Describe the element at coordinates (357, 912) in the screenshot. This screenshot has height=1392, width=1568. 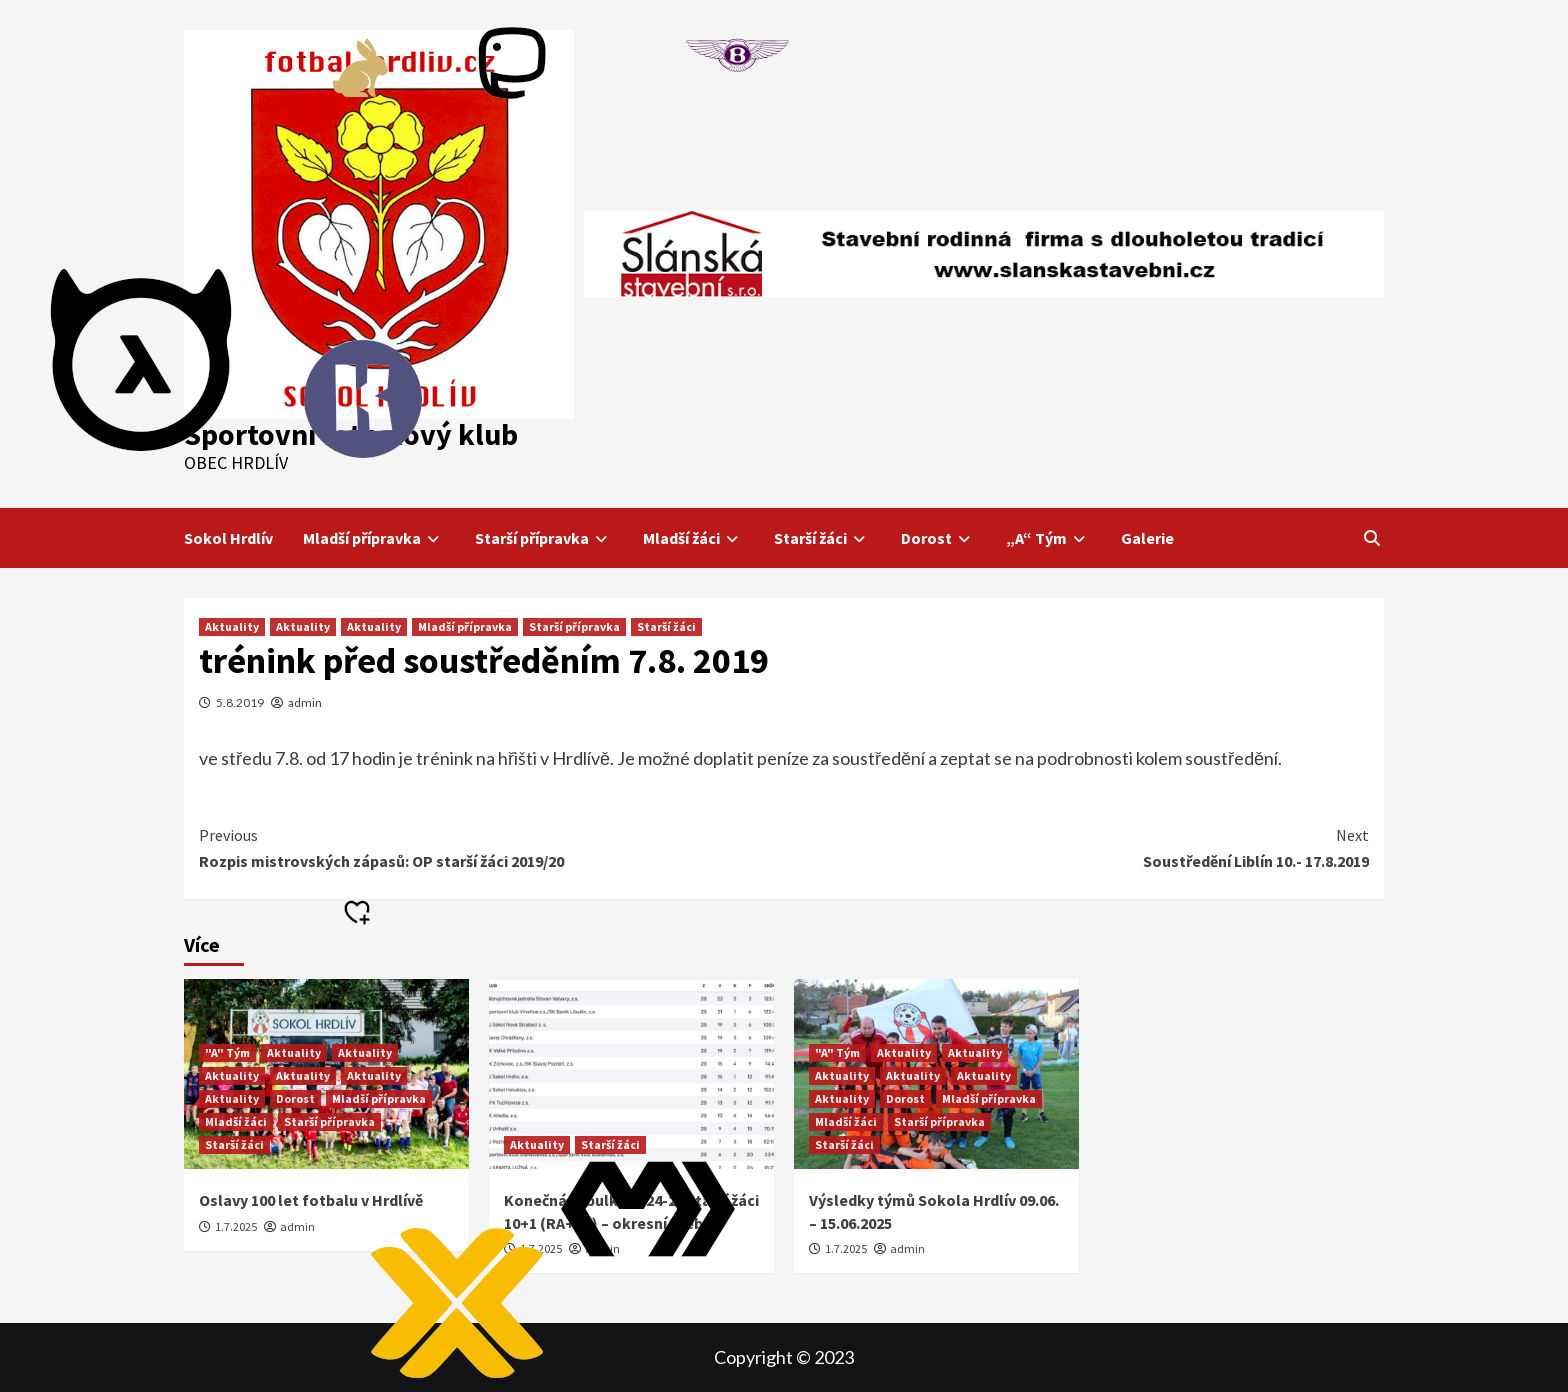
I see `add to favorites` at that location.